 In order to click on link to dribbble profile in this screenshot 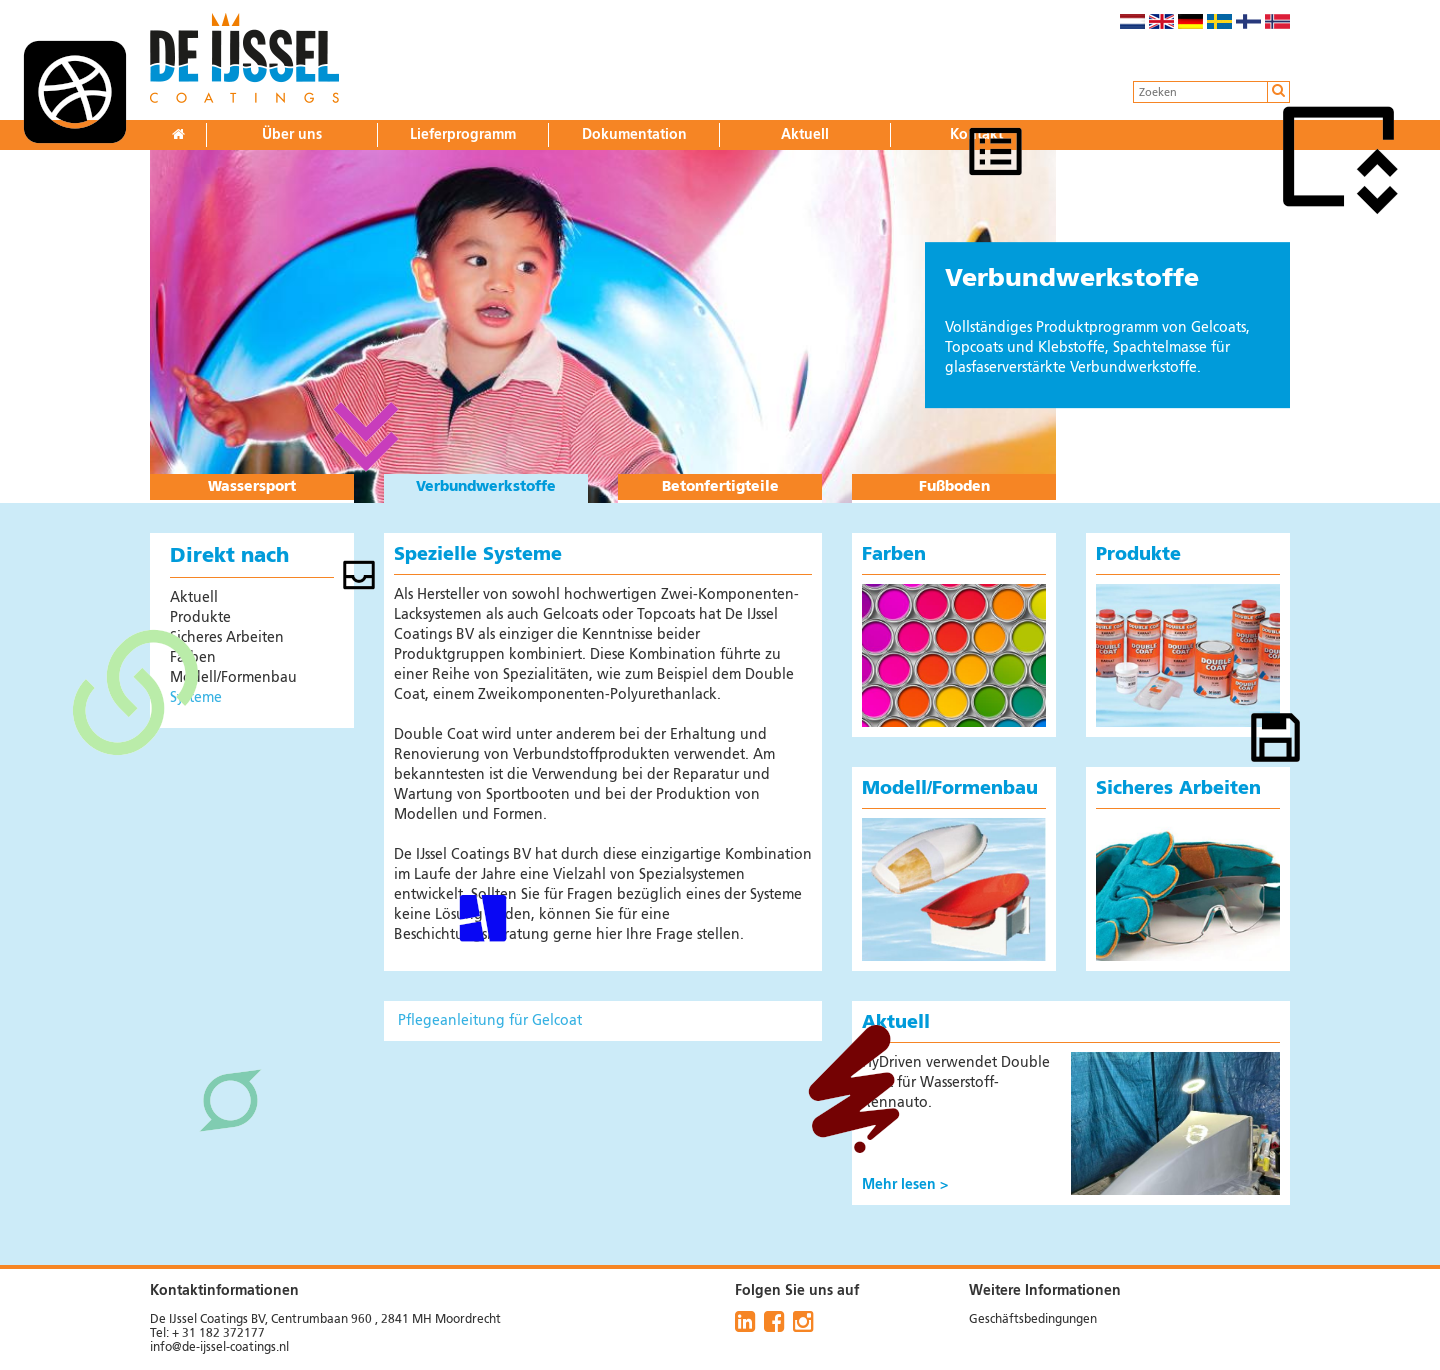, I will do `click(75, 92)`.